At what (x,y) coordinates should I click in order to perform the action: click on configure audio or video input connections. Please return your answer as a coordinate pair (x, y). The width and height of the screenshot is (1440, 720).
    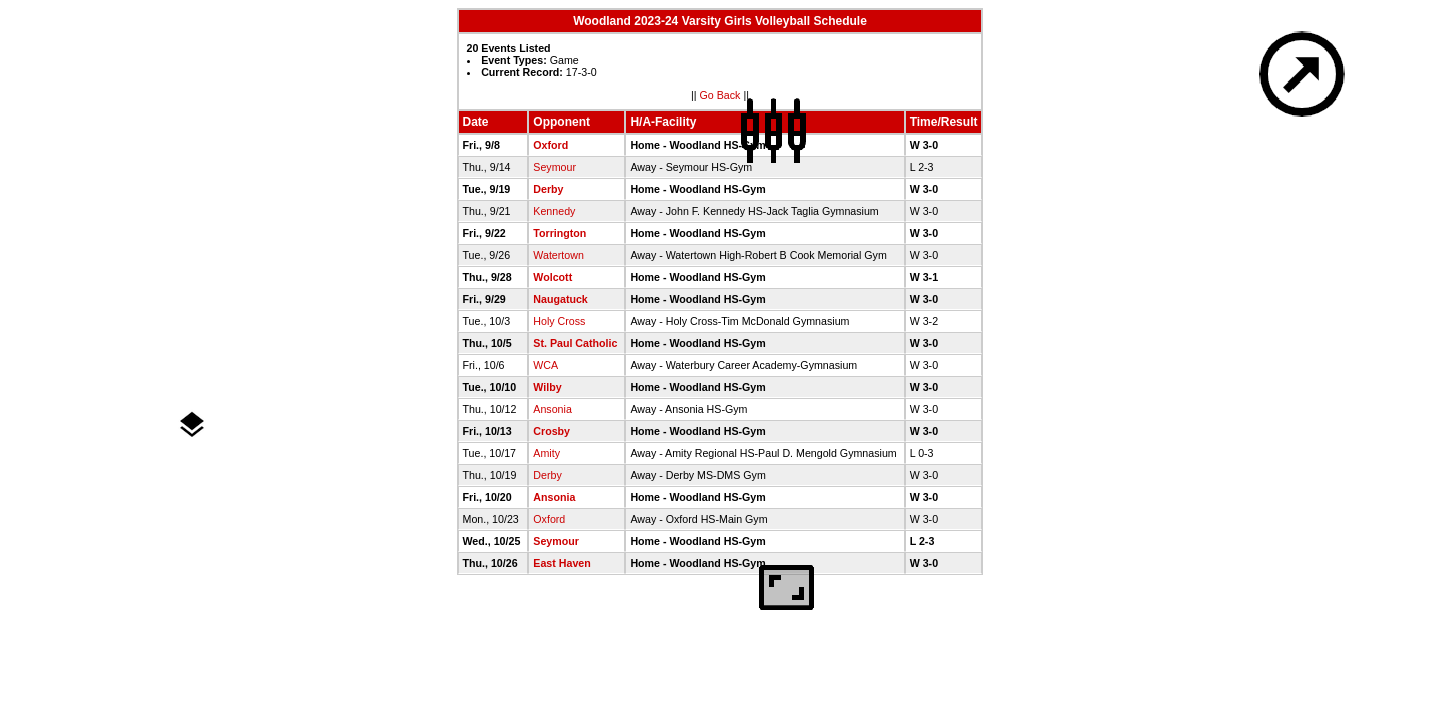
    Looking at the image, I should click on (773, 130).